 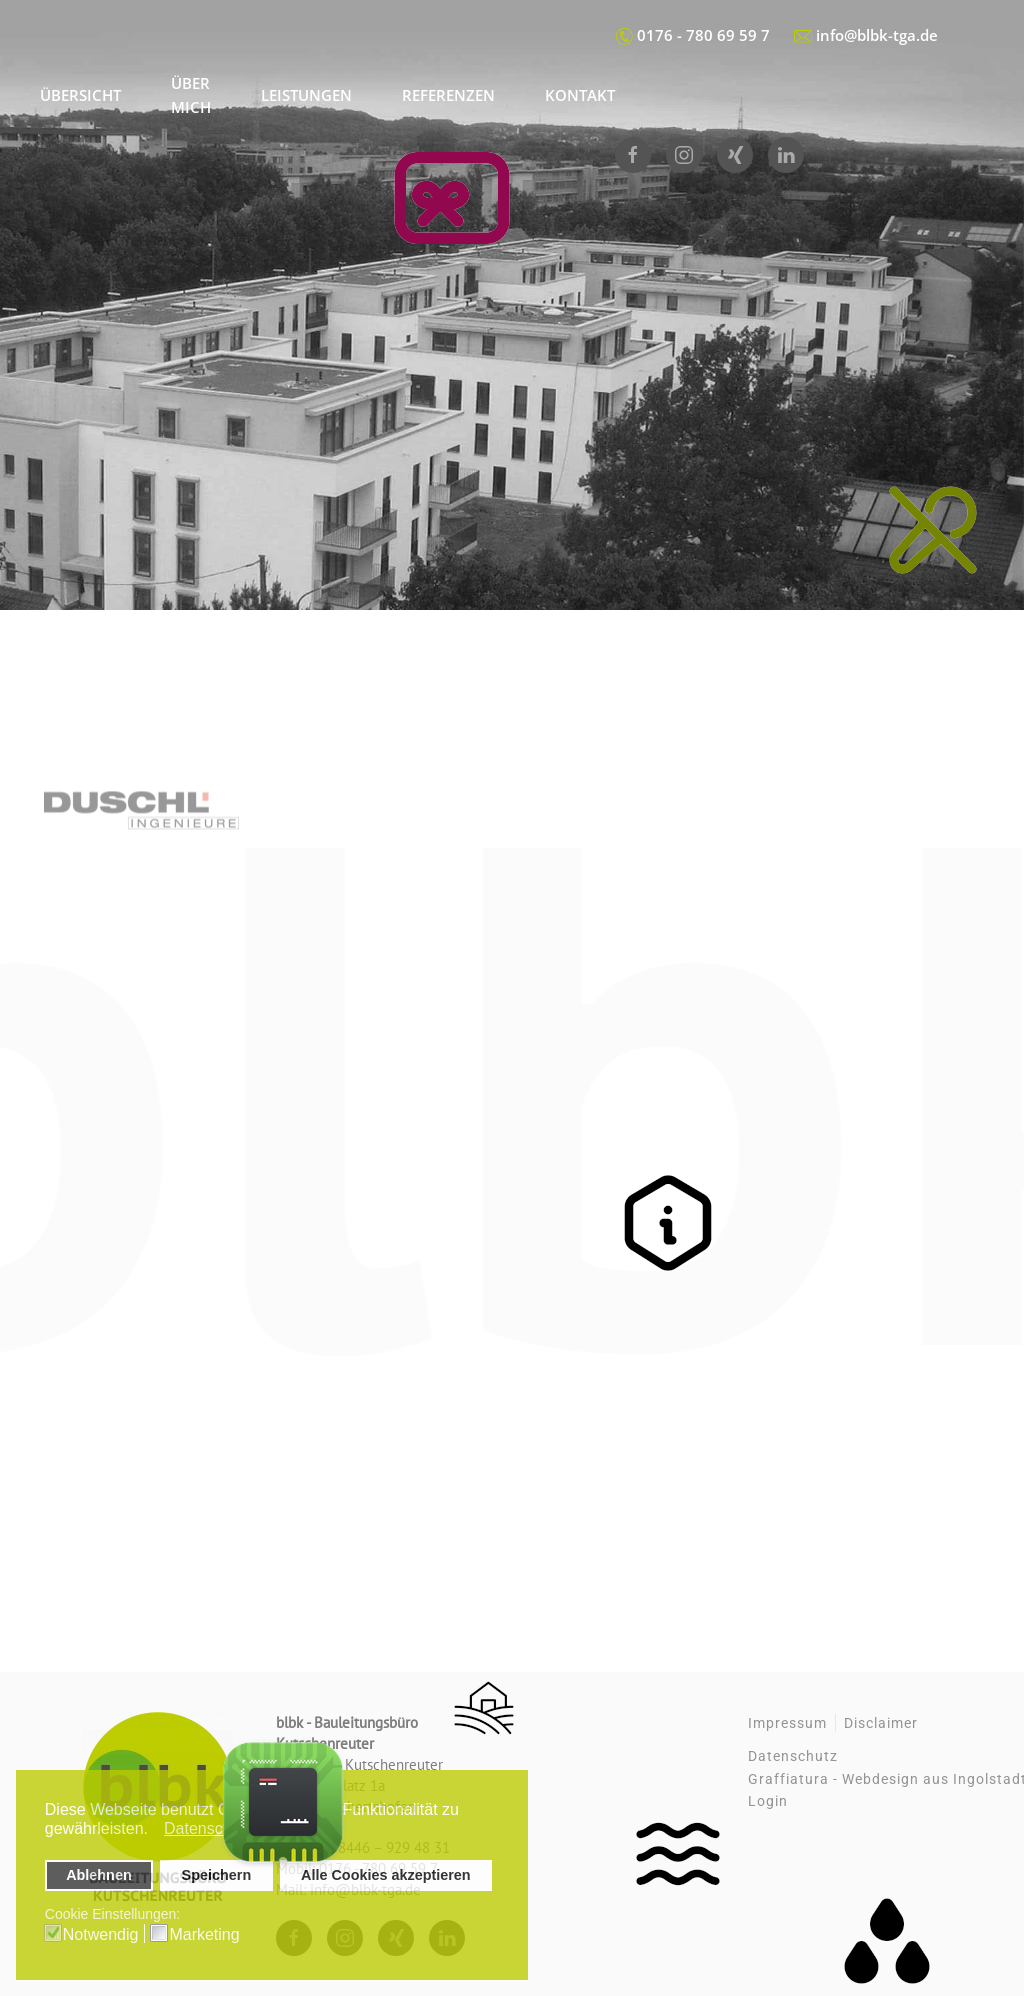 I want to click on view additional information or details, so click(x=668, y=1223).